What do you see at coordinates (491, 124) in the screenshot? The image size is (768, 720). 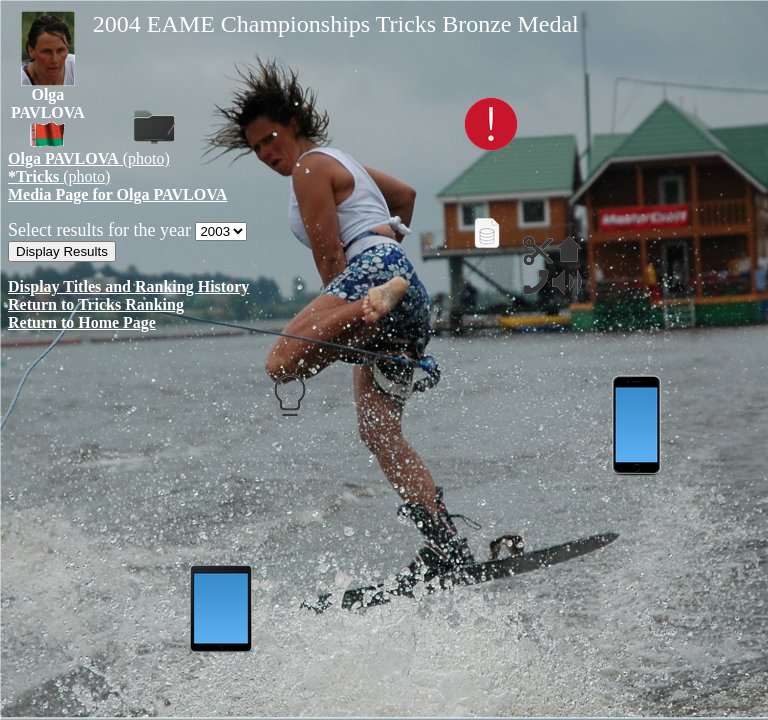 I see `indicates important or high-priority item` at bounding box center [491, 124].